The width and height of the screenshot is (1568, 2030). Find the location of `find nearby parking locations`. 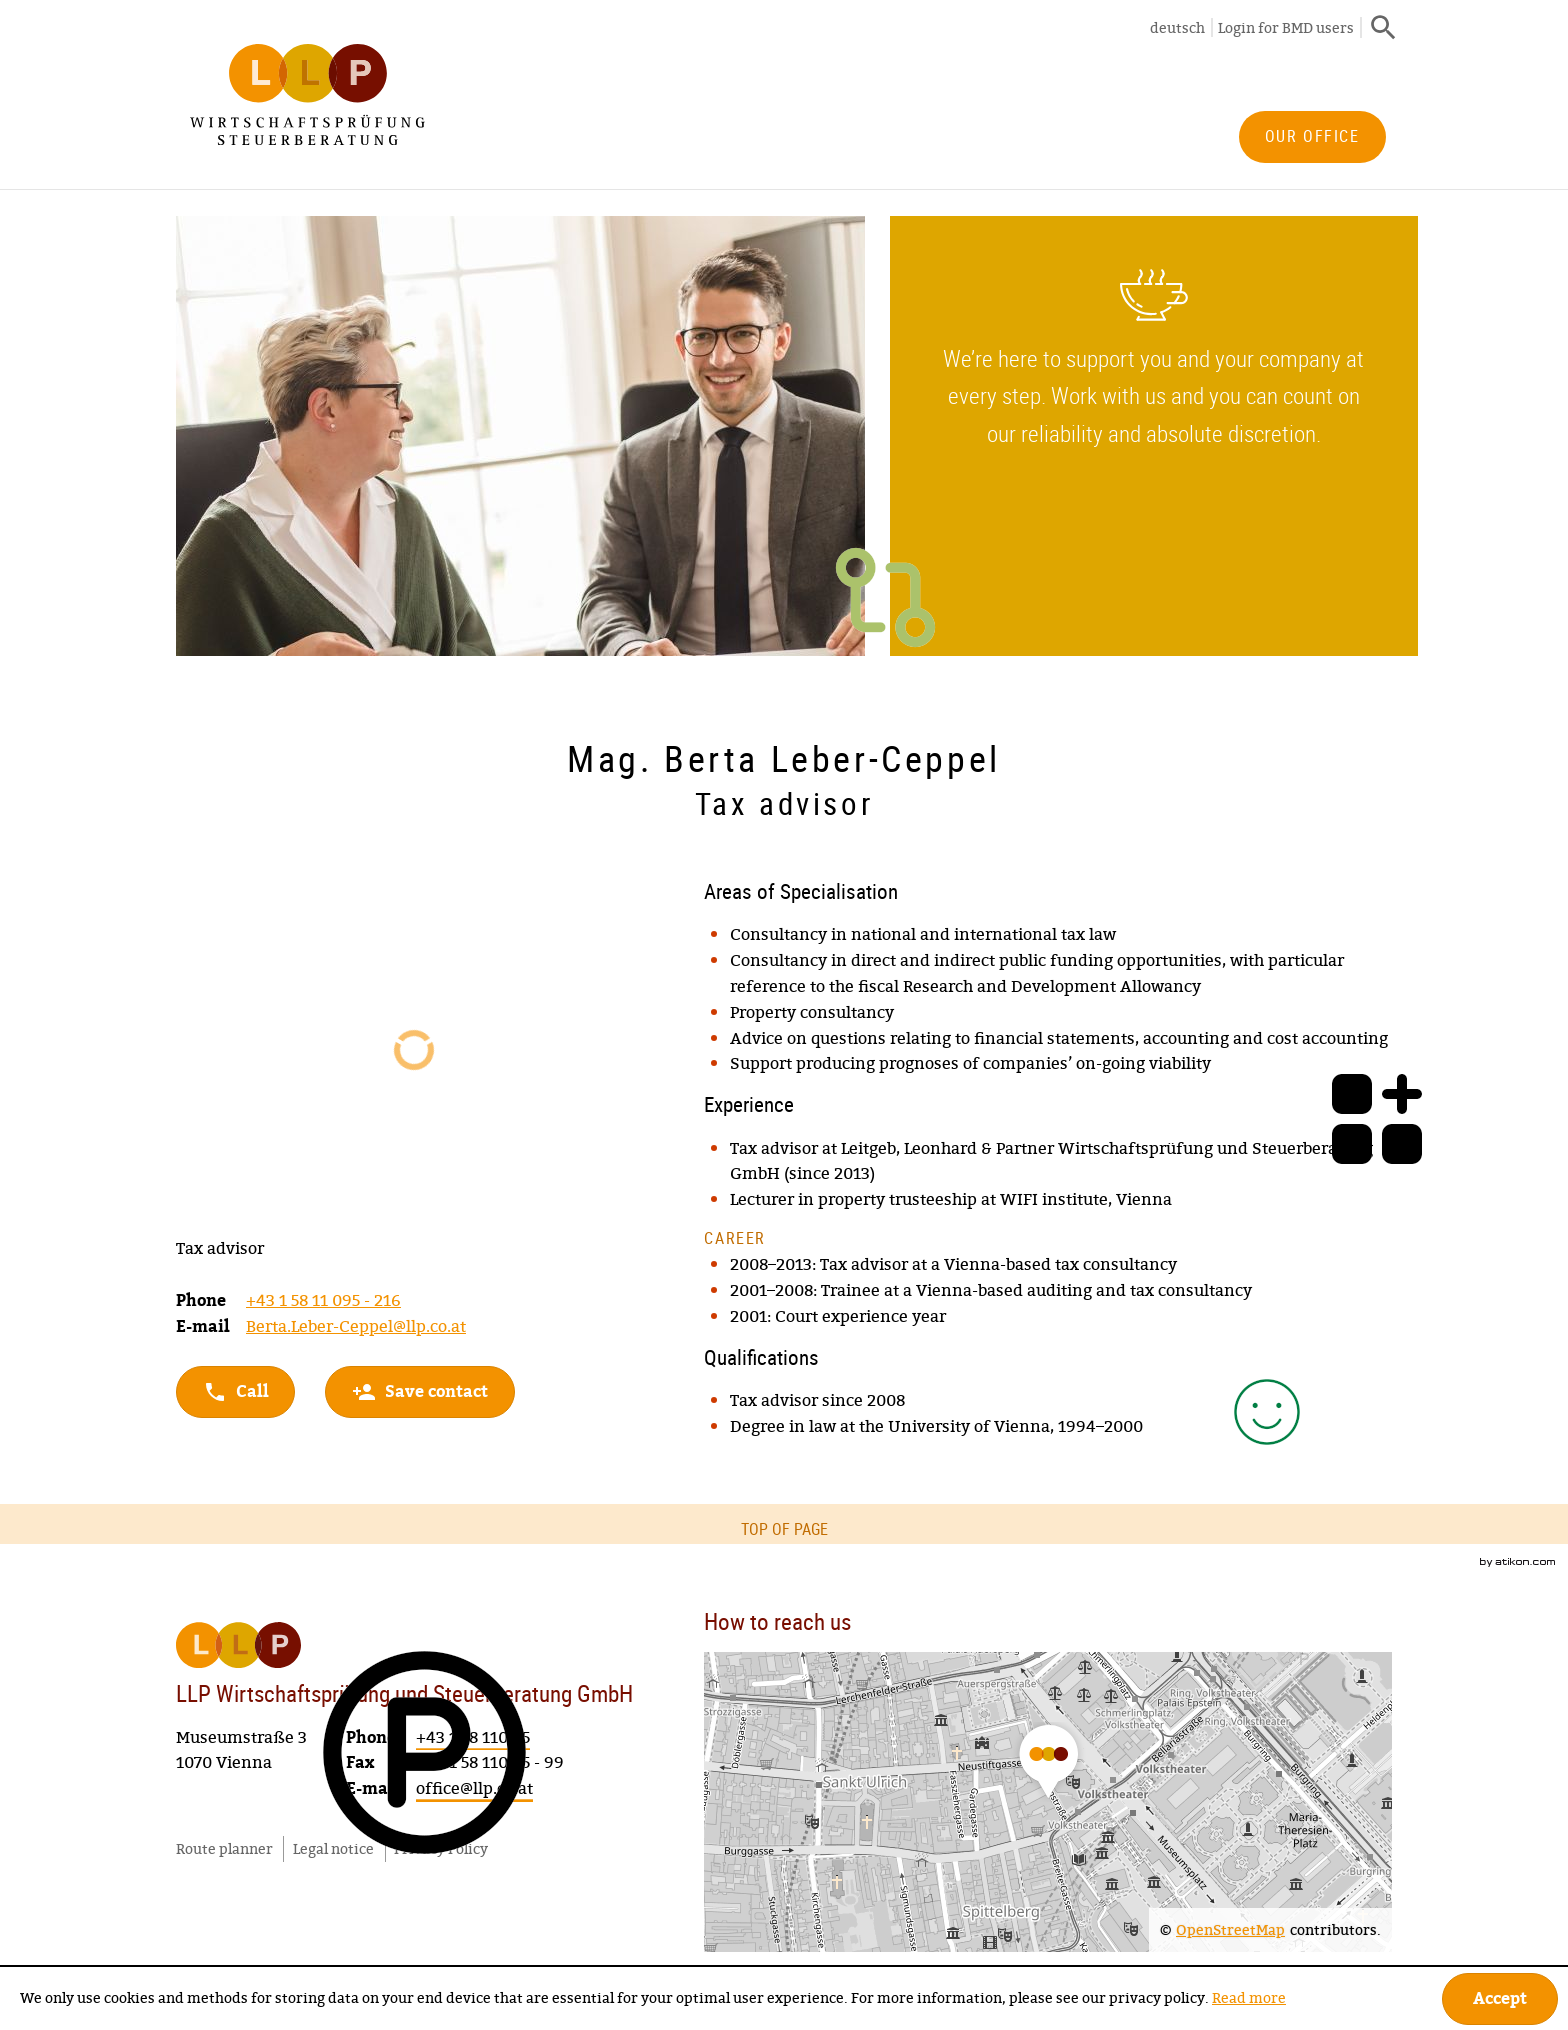

find nearby parking locations is located at coordinates (424, 1752).